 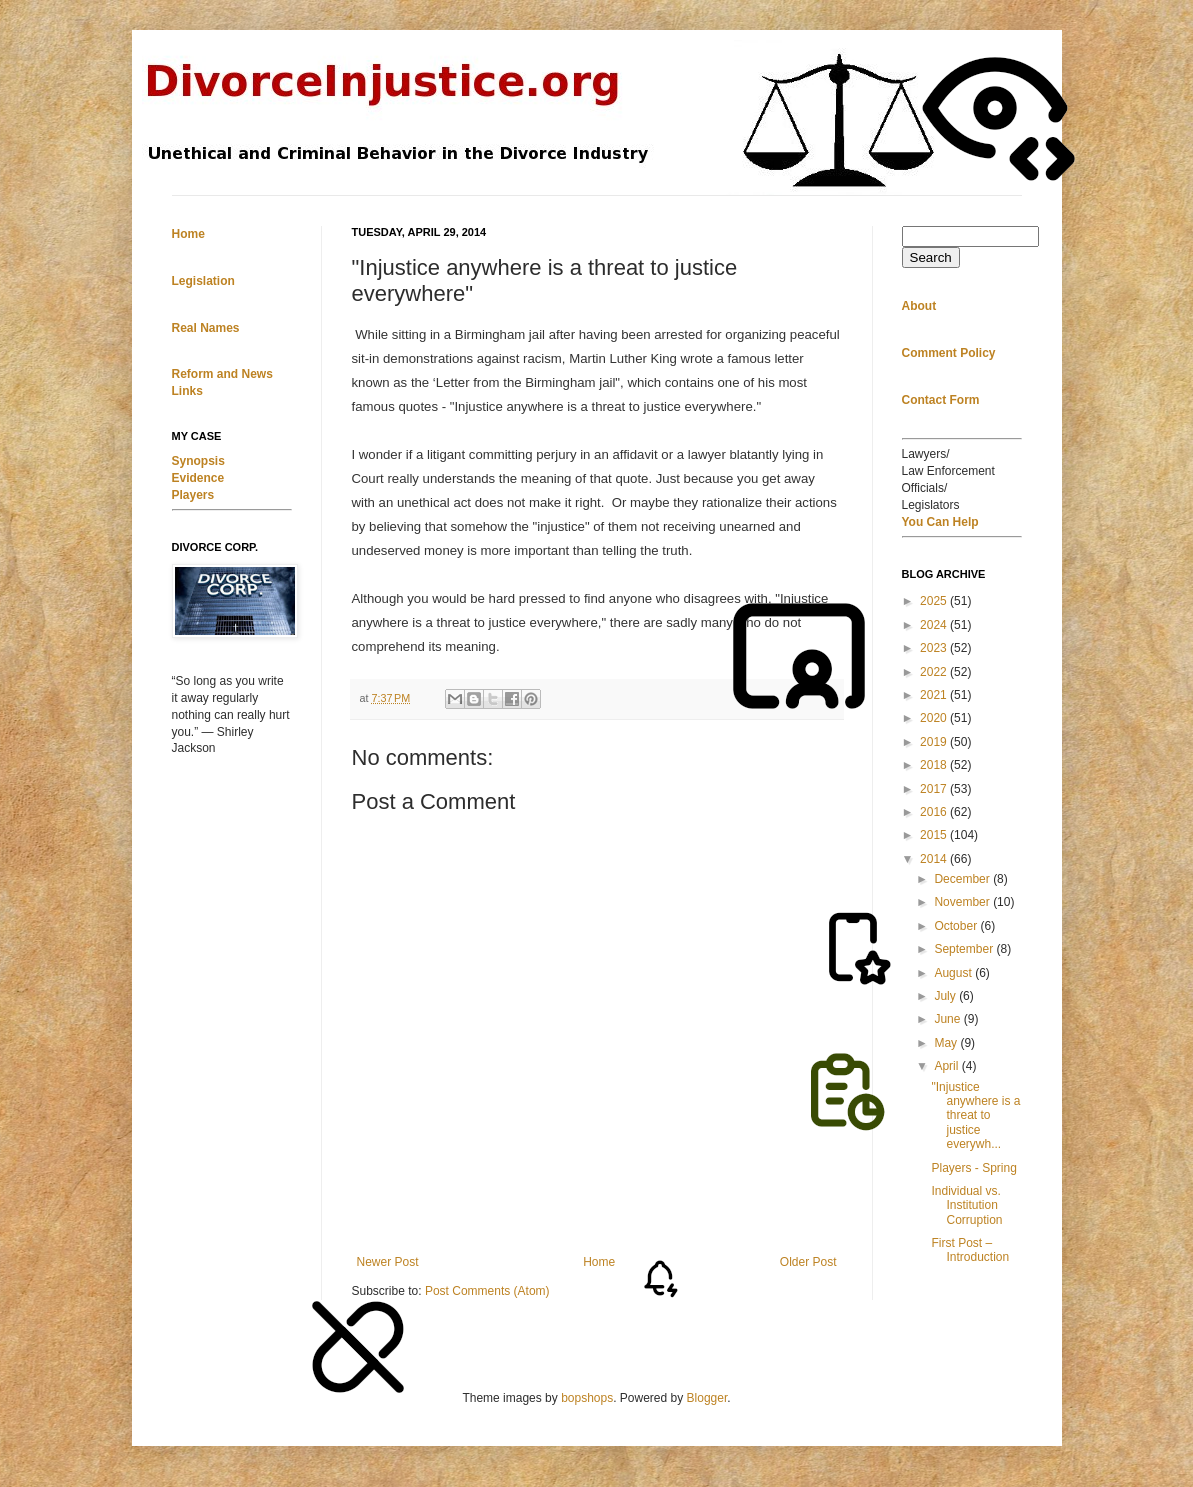 What do you see at coordinates (853, 947) in the screenshot?
I see `mark device as favorite` at bounding box center [853, 947].